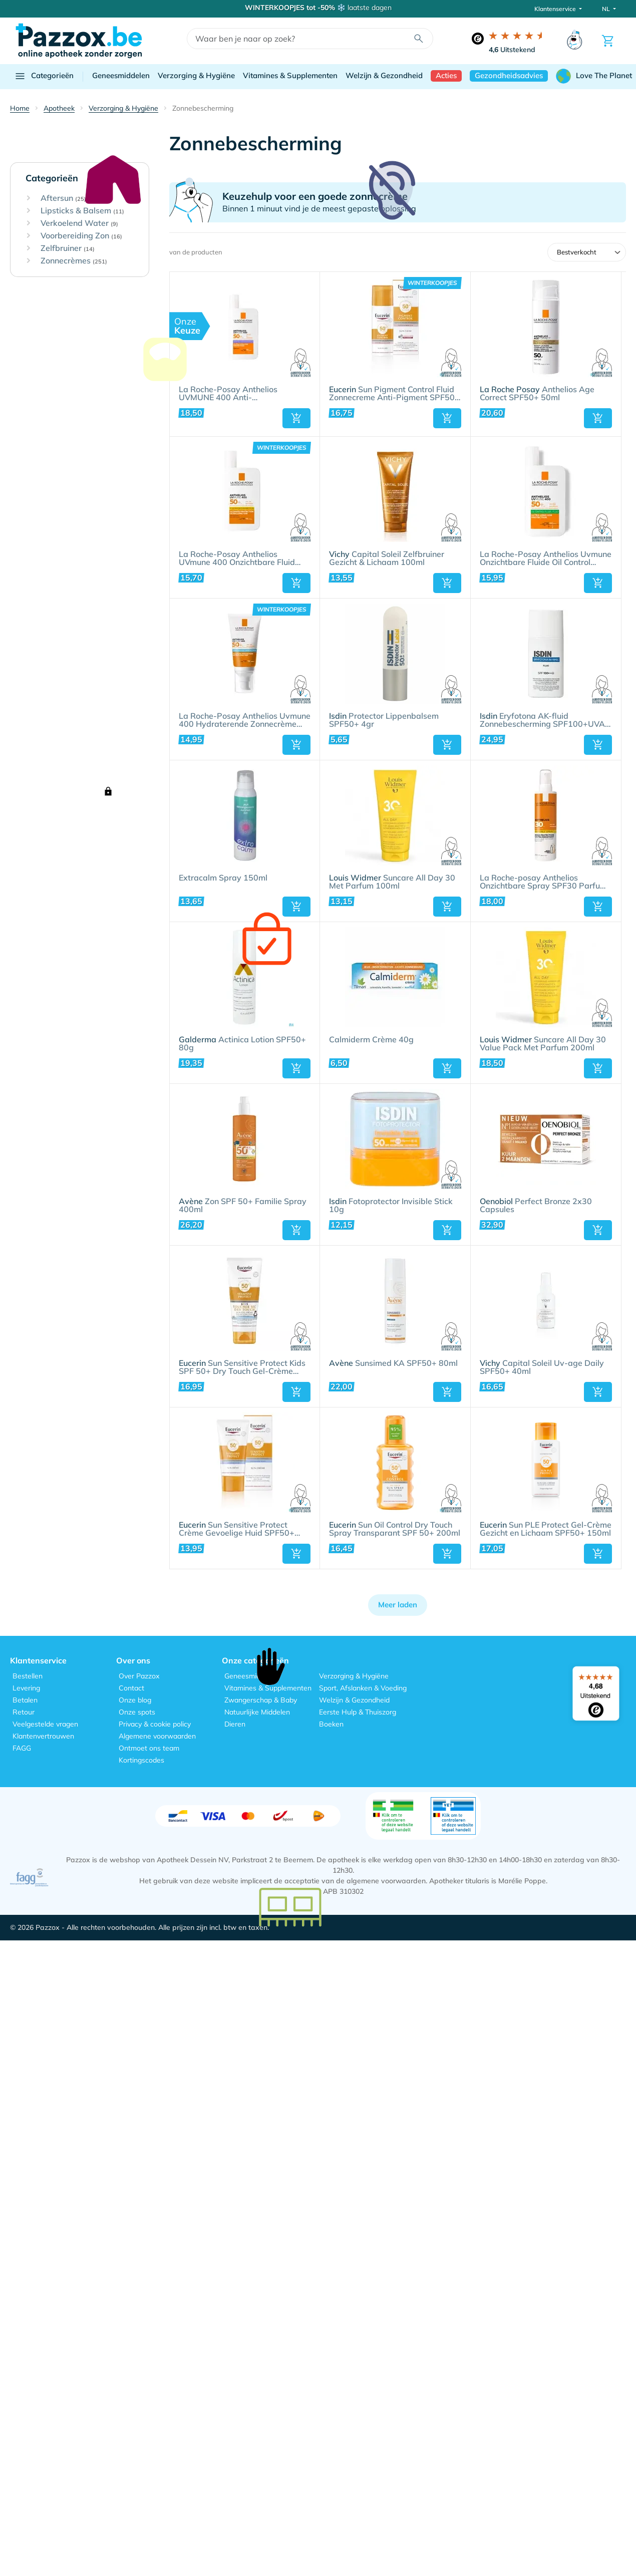 This screenshot has width=636, height=2576. What do you see at coordinates (267, 939) in the screenshot?
I see `order confirmed or purchase complete` at bounding box center [267, 939].